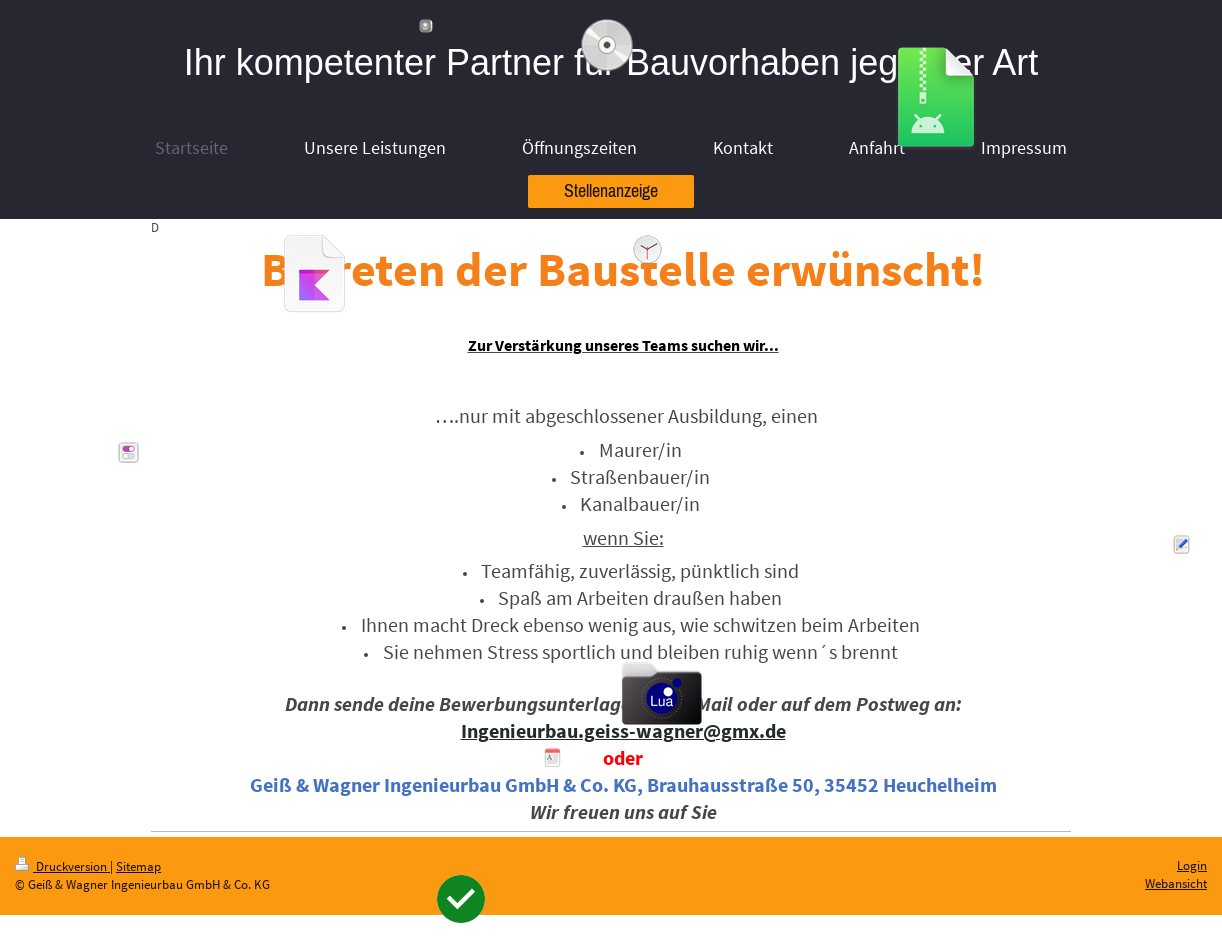  What do you see at coordinates (647, 249) in the screenshot?
I see `access date and time settings` at bounding box center [647, 249].